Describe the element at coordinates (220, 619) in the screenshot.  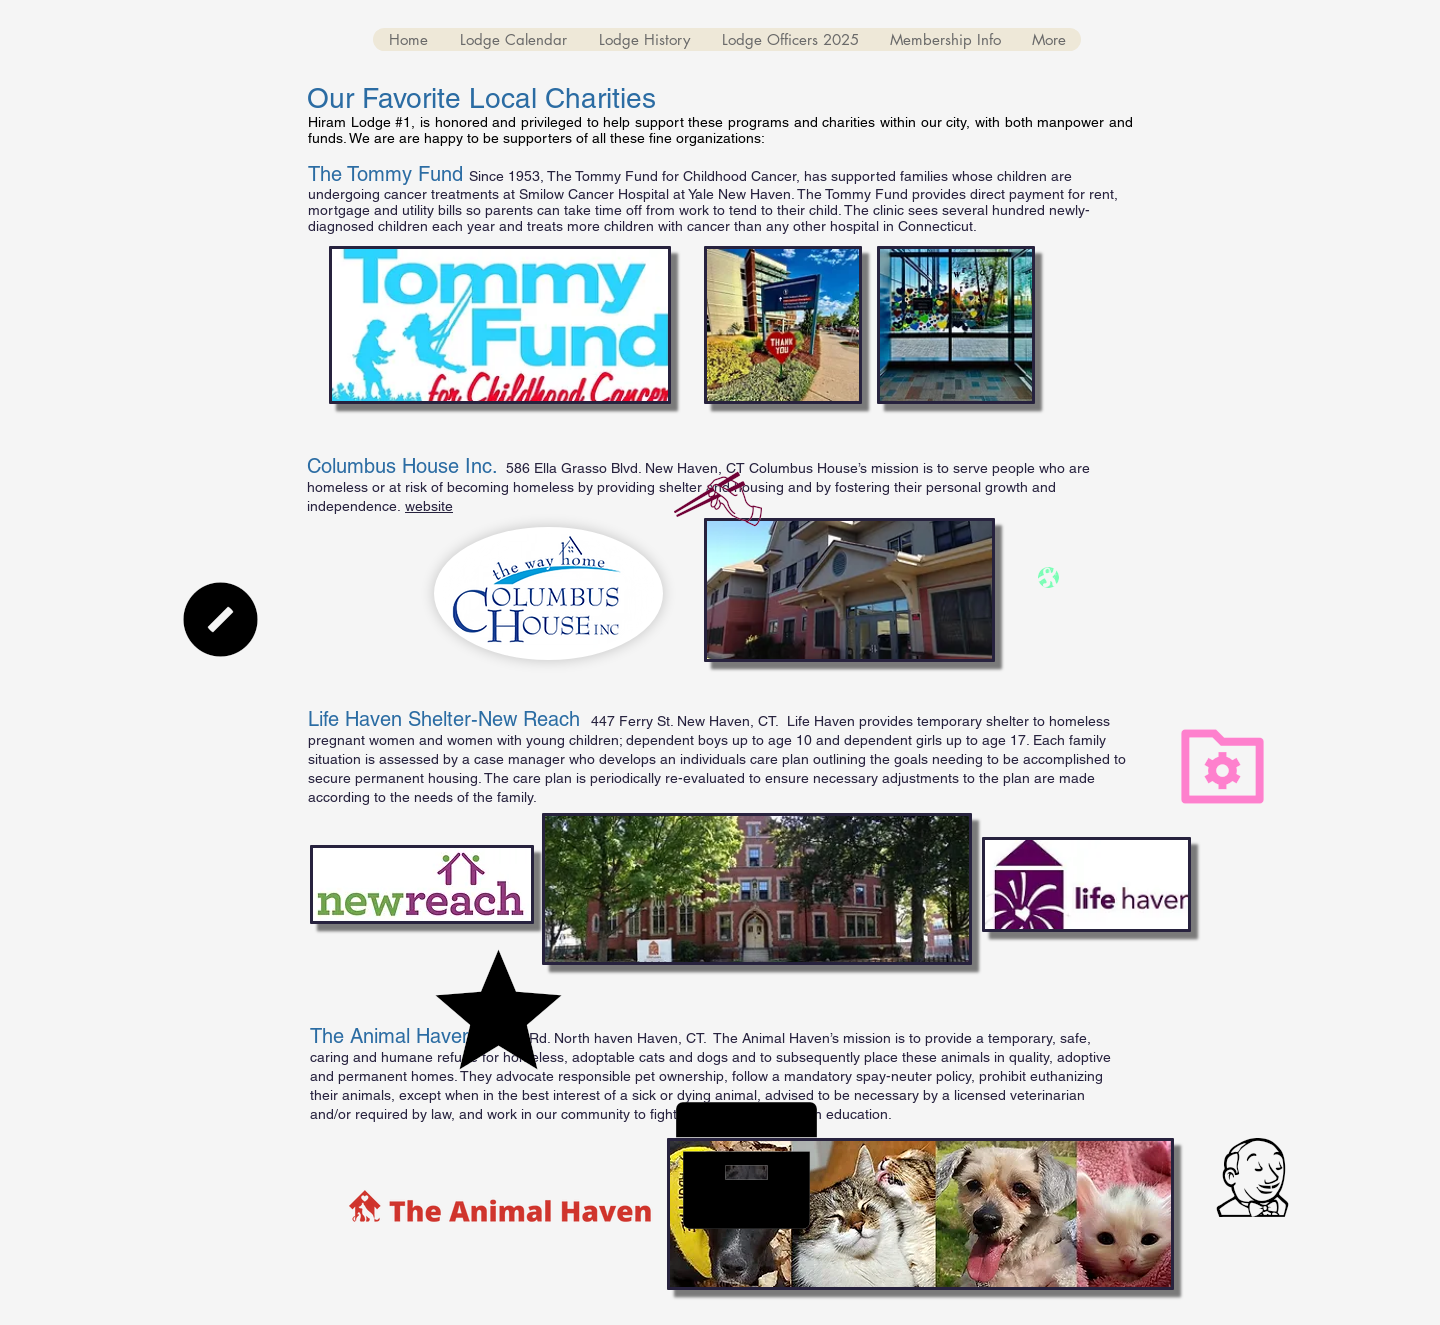
I see `access compass or navigation features` at that location.